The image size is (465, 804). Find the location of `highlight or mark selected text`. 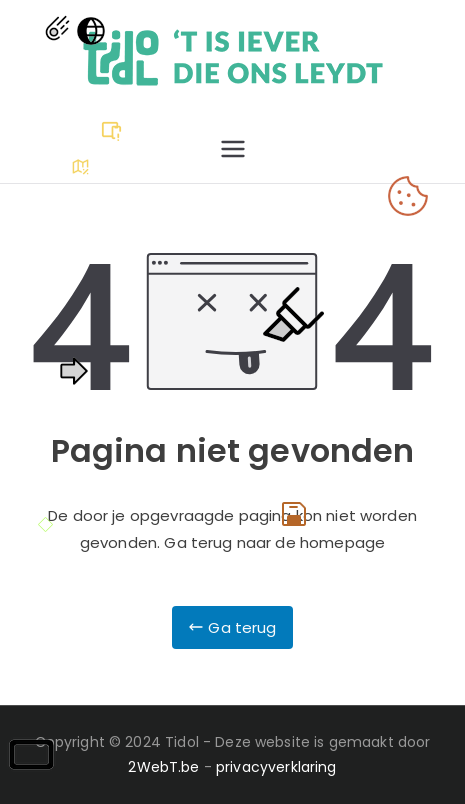

highlight or mark selected text is located at coordinates (291, 317).